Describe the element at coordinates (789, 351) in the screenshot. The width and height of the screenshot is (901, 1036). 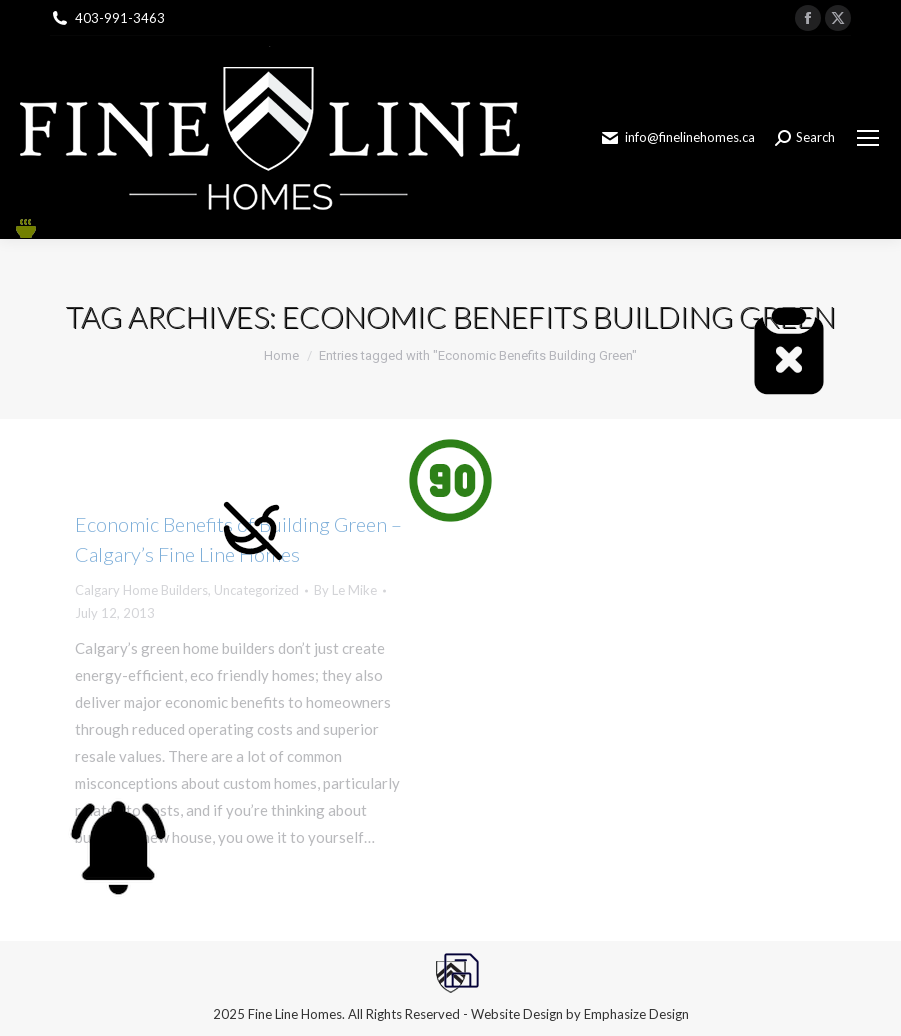
I see `clear clipboard contents` at that location.